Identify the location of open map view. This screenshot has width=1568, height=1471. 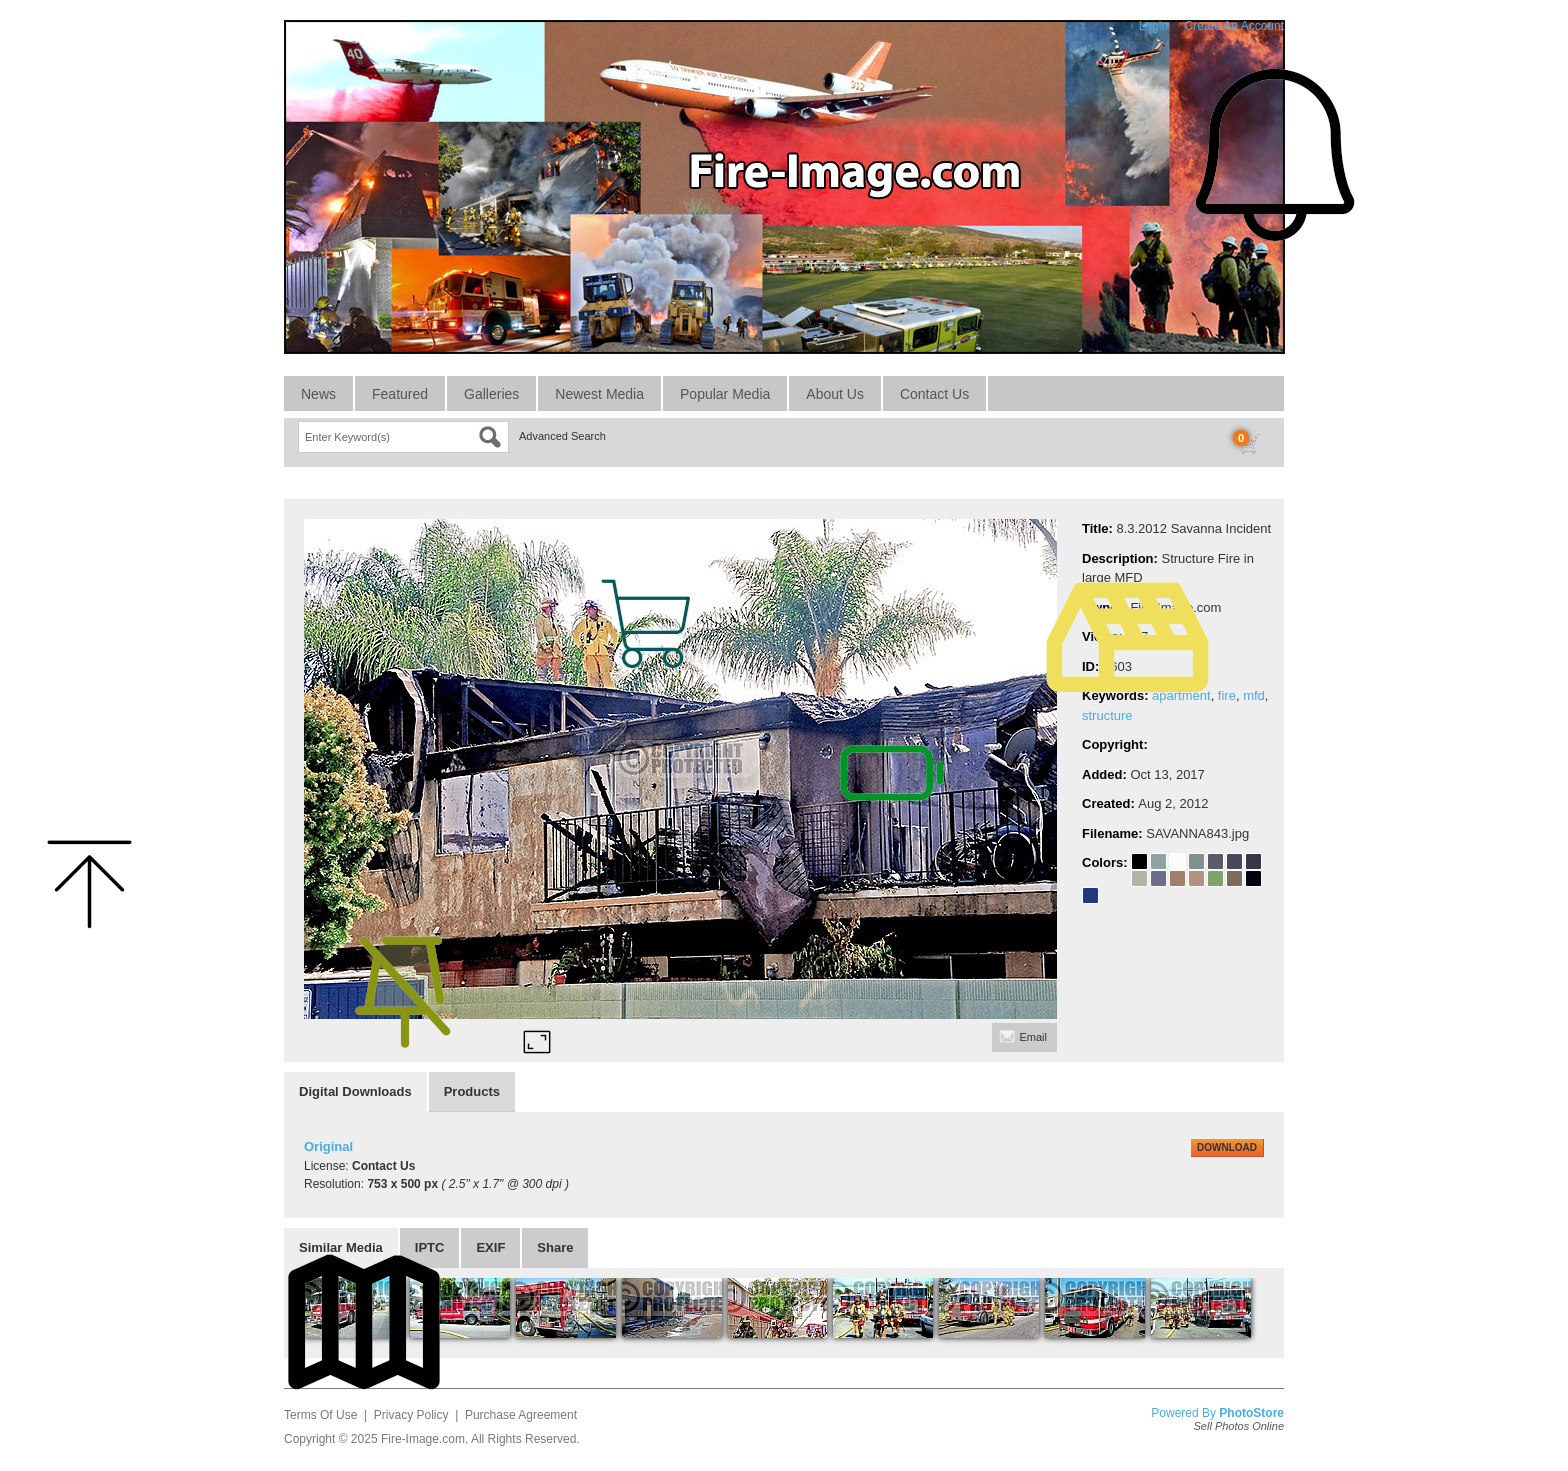
(364, 1322).